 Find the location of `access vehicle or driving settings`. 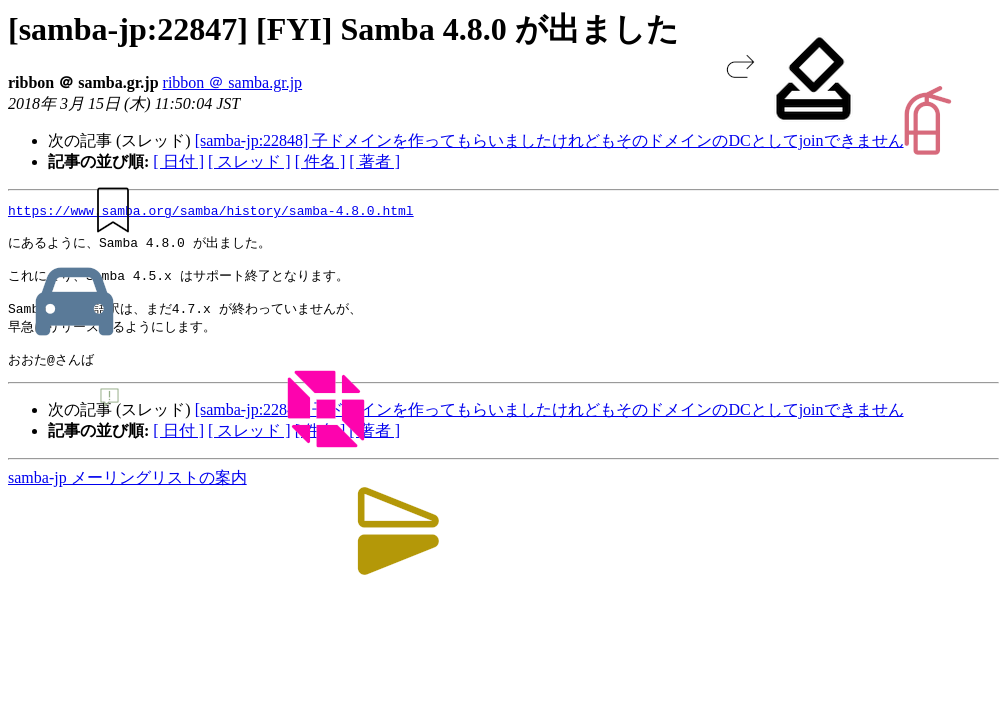

access vehicle or driving settings is located at coordinates (74, 301).